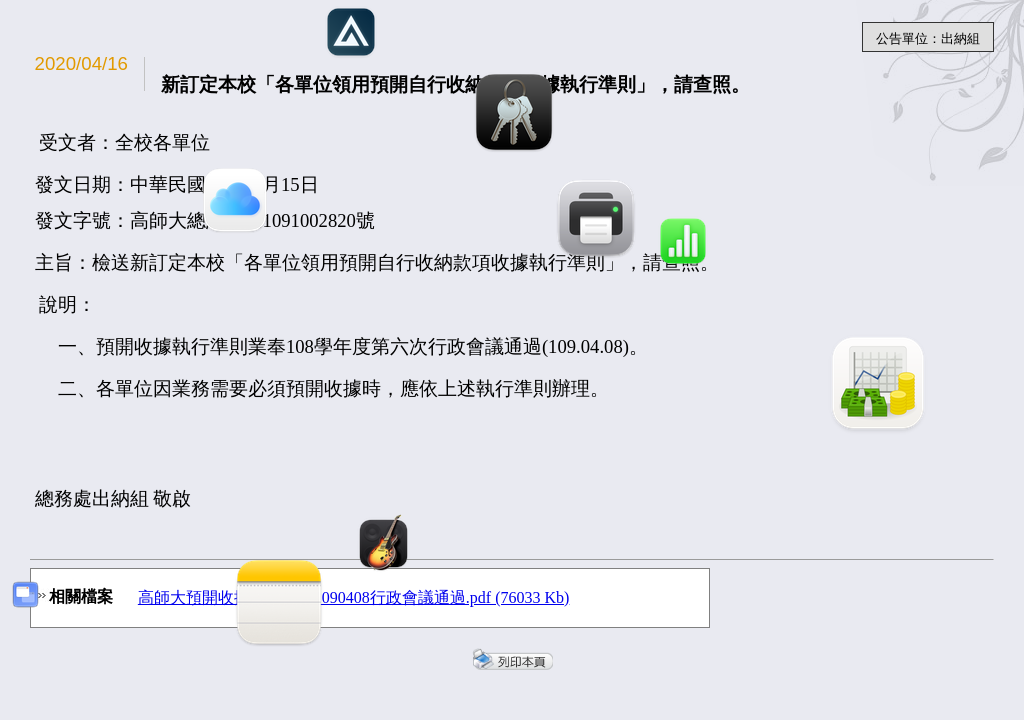  What do you see at coordinates (279, 602) in the screenshot?
I see `open the Notes app` at bounding box center [279, 602].